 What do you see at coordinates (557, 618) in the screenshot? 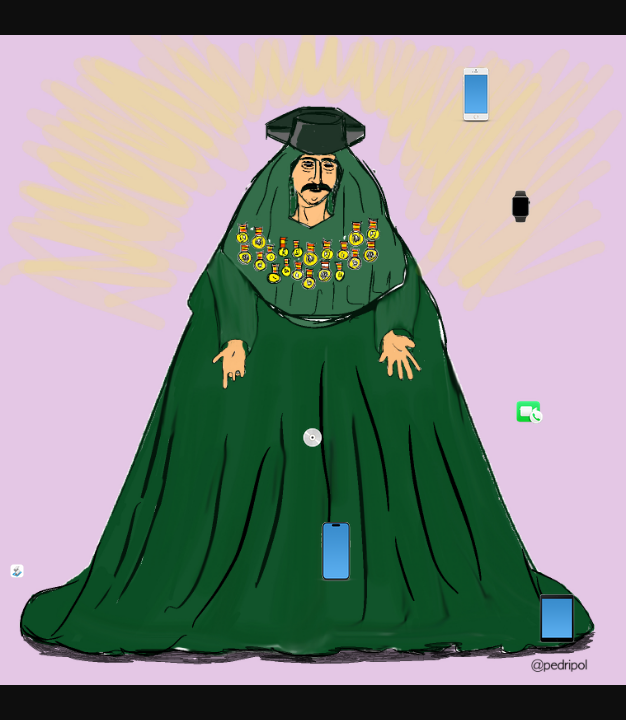
I see `iPad Air 2 device with cellular connectivity` at bounding box center [557, 618].